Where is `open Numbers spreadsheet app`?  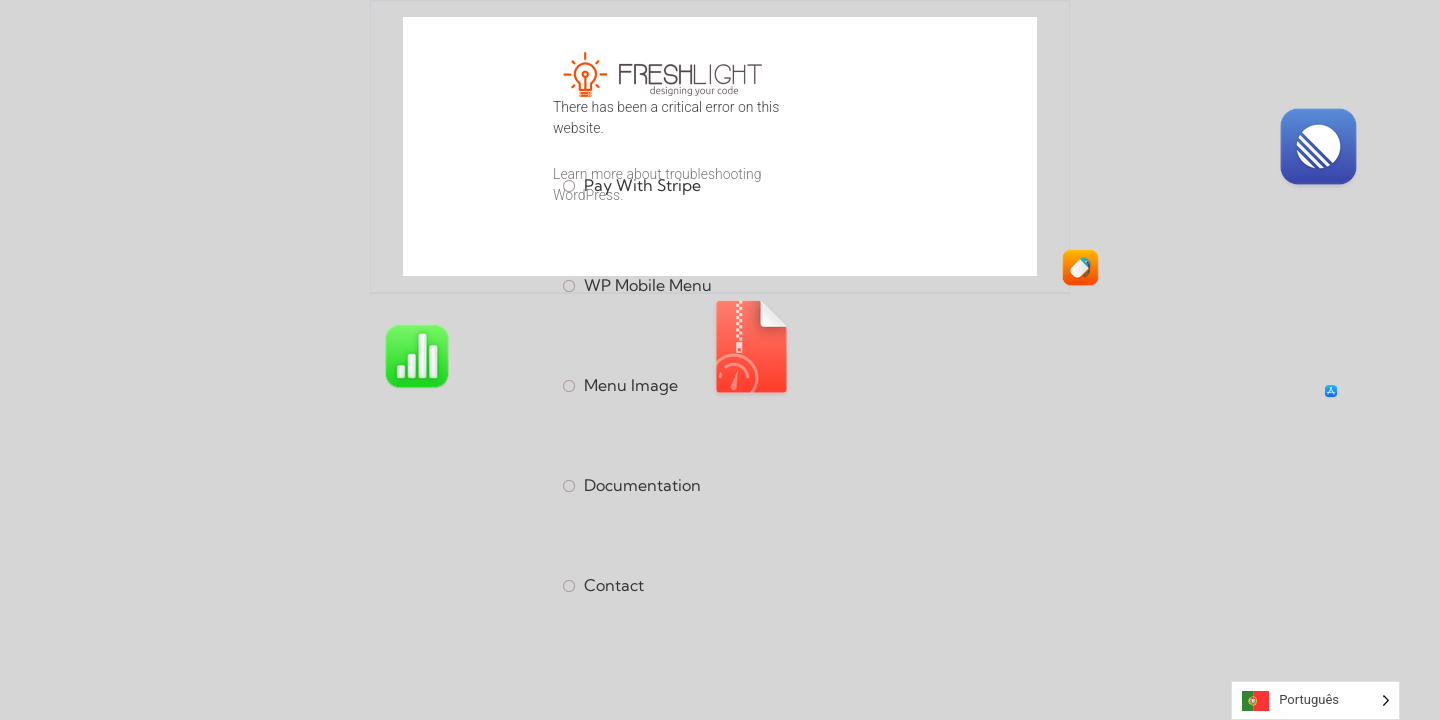 open Numbers spreadsheet app is located at coordinates (417, 356).